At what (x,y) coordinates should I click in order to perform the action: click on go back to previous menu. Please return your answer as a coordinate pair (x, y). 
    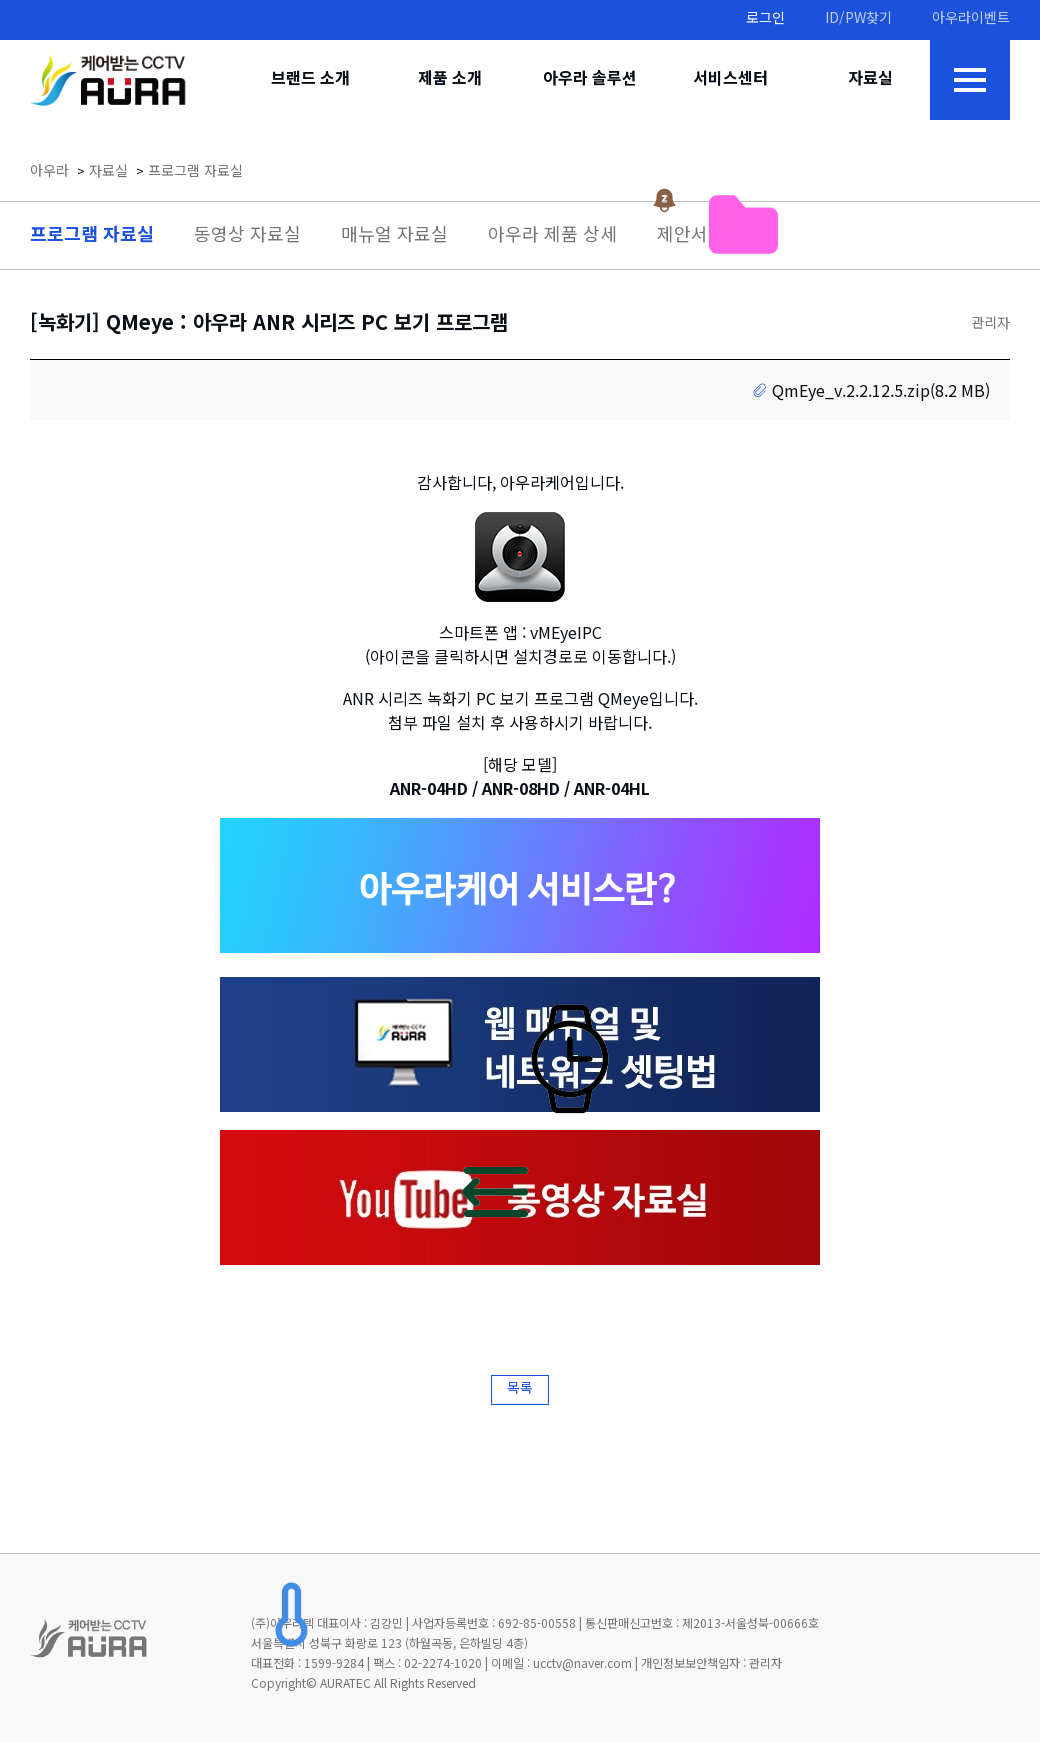
    Looking at the image, I should click on (496, 1192).